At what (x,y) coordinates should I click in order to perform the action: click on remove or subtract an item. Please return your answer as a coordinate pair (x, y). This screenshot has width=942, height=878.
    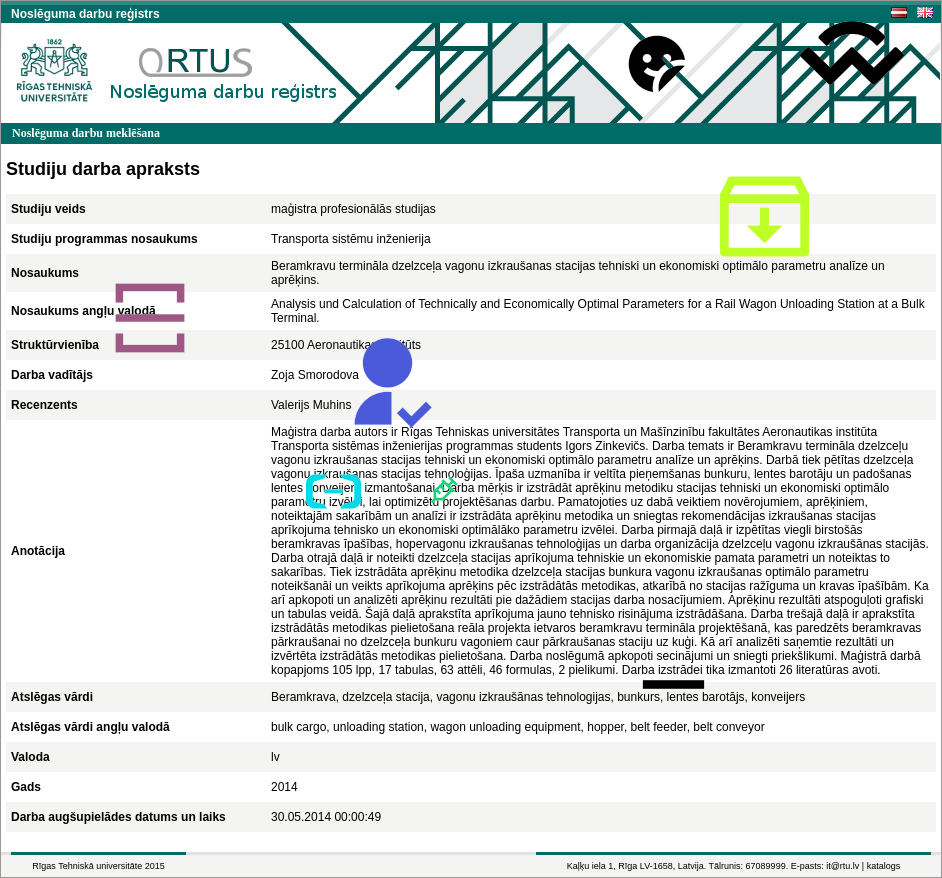
    Looking at the image, I should click on (673, 684).